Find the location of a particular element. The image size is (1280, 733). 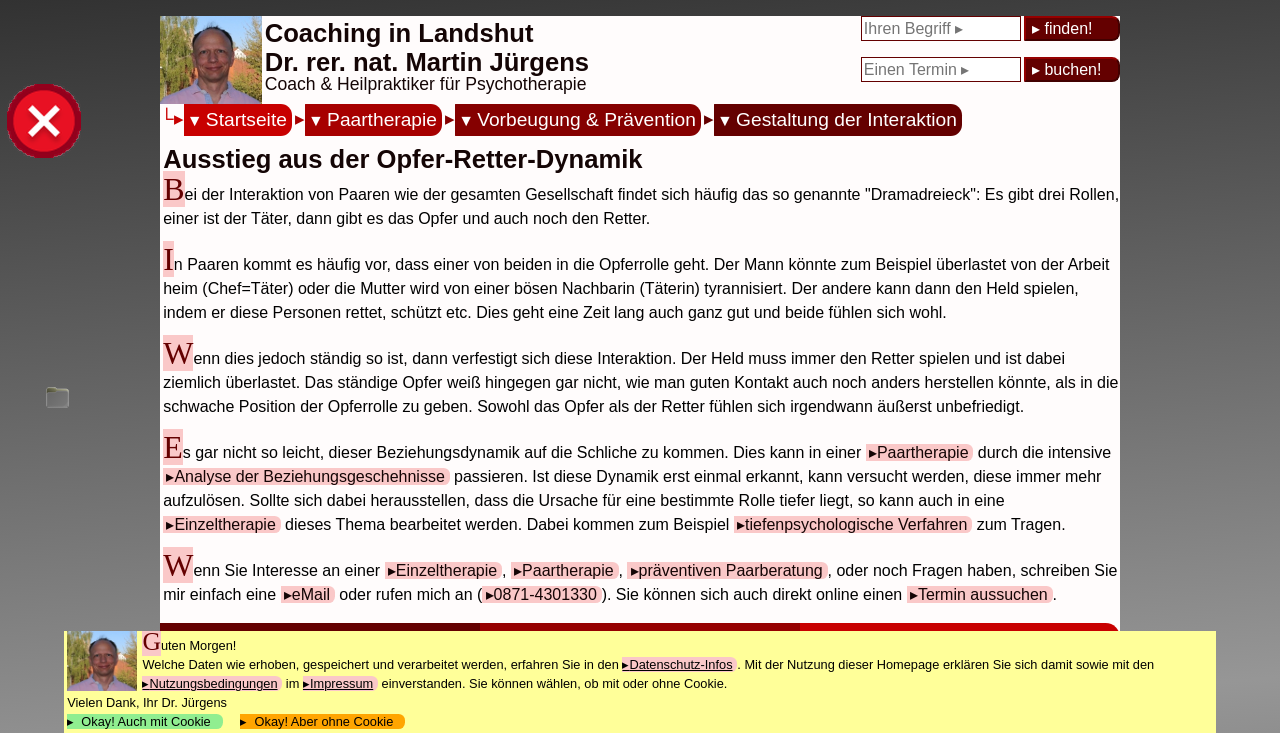

open a folder to view its contents is located at coordinates (57, 397).